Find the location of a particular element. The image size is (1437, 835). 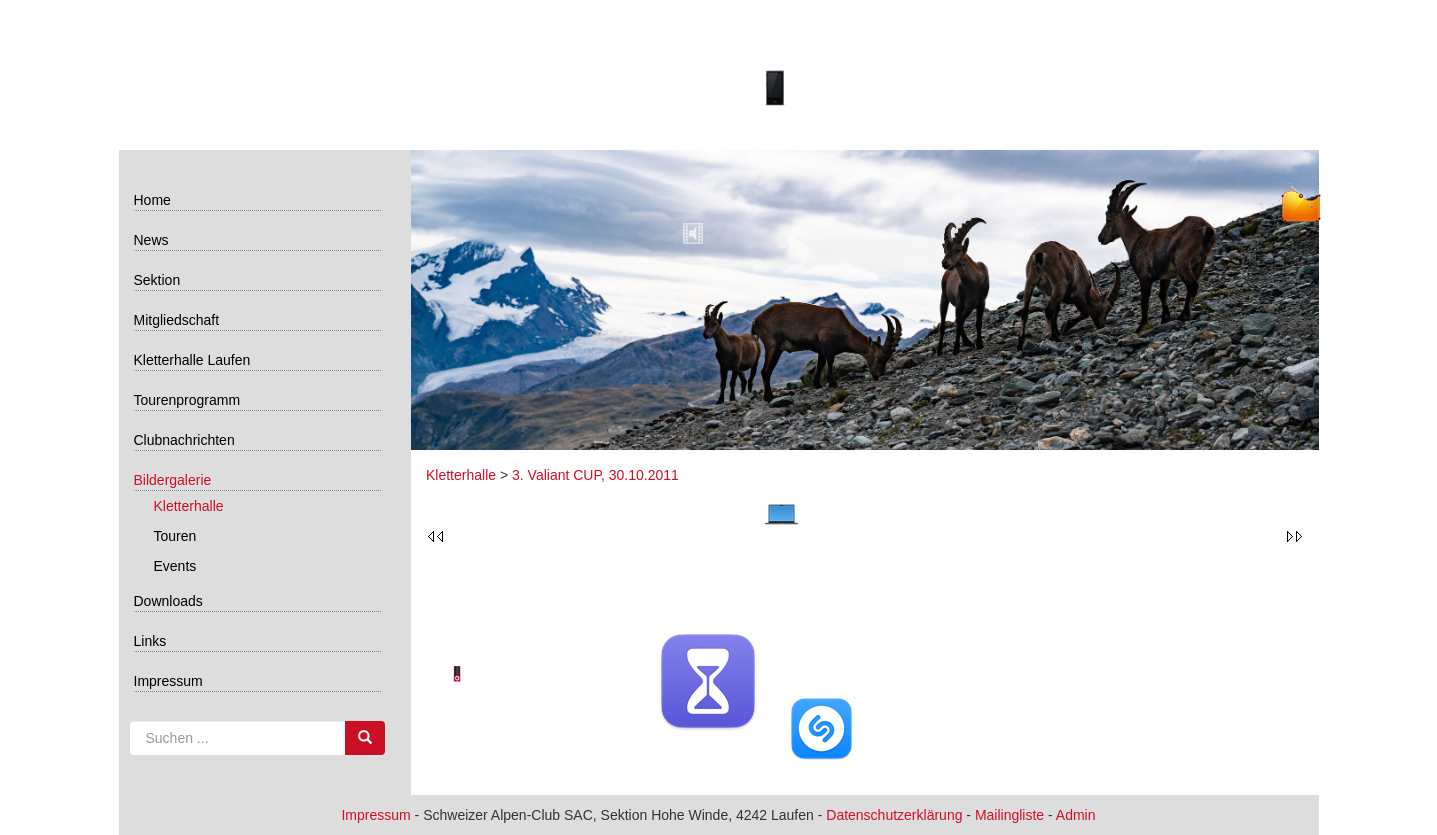

indicates this macbook air in system settings is located at coordinates (781, 511).